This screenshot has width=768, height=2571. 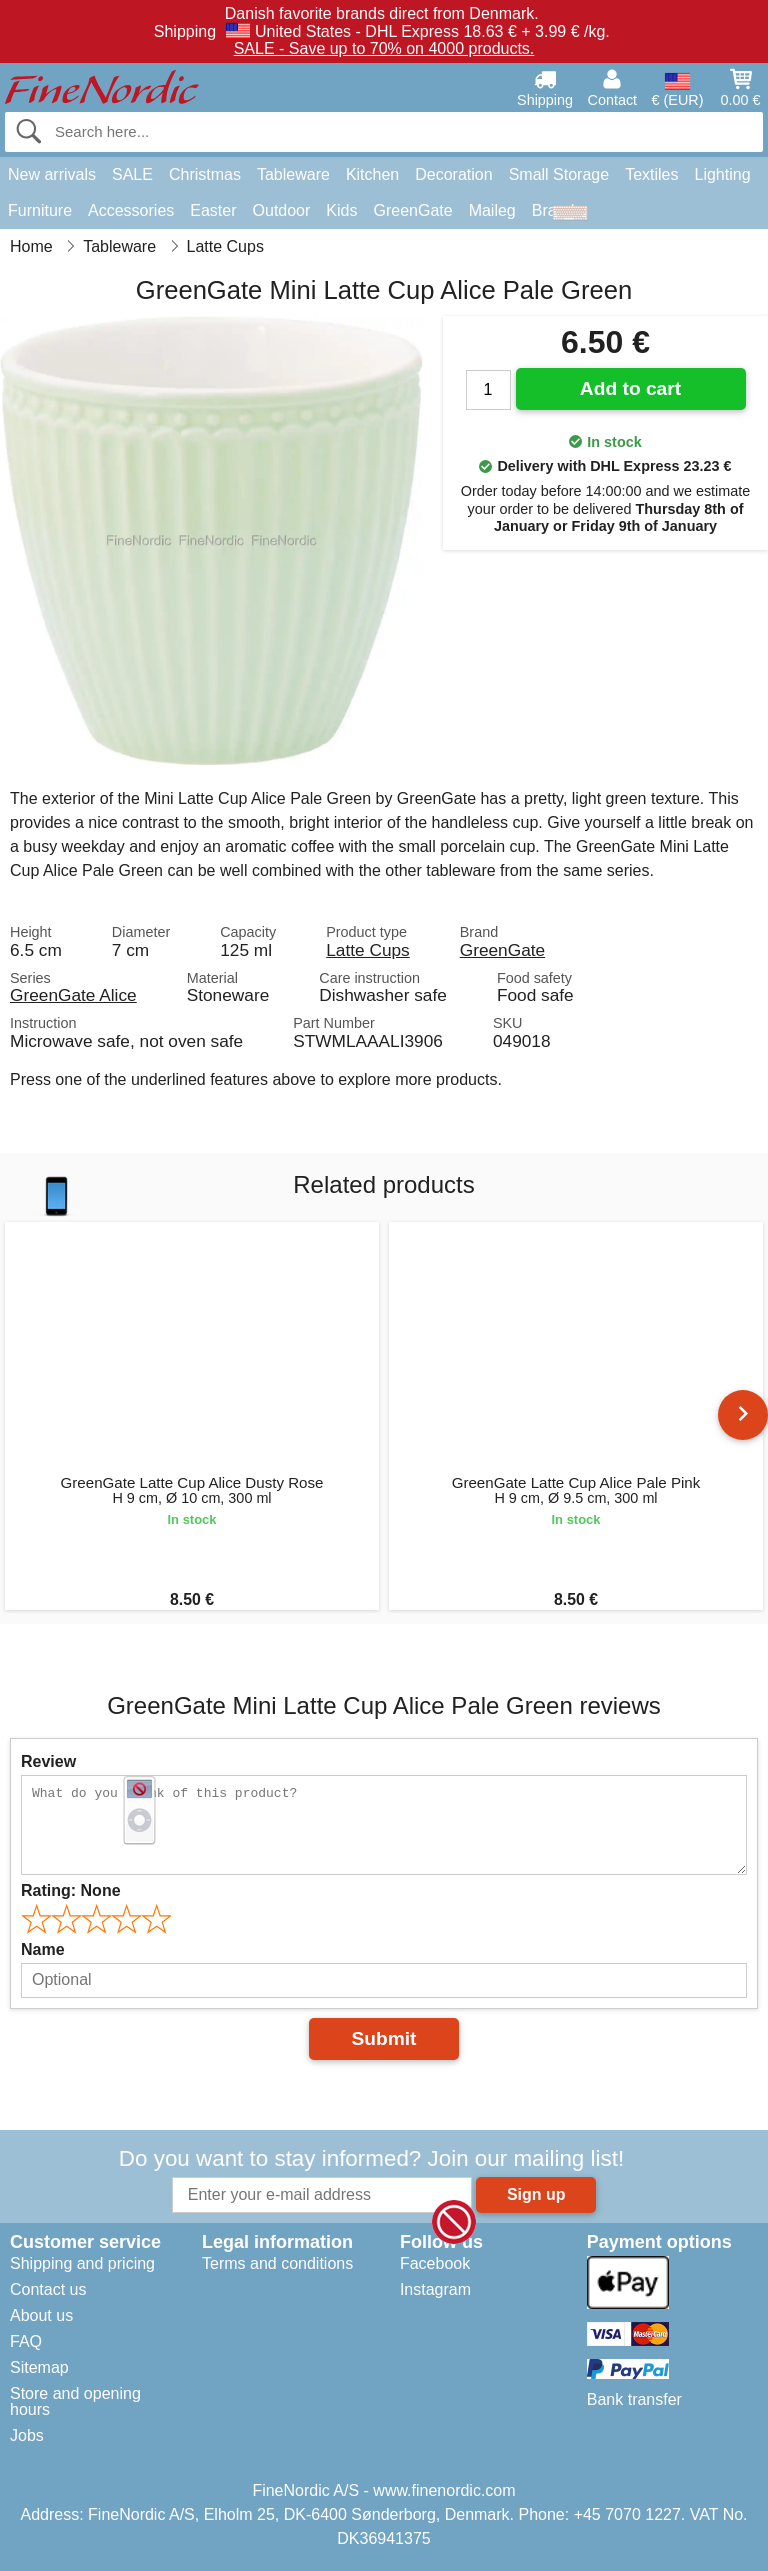 What do you see at coordinates (454, 2222) in the screenshot?
I see `delete or remove selected item` at bounding box center [454, 2222].